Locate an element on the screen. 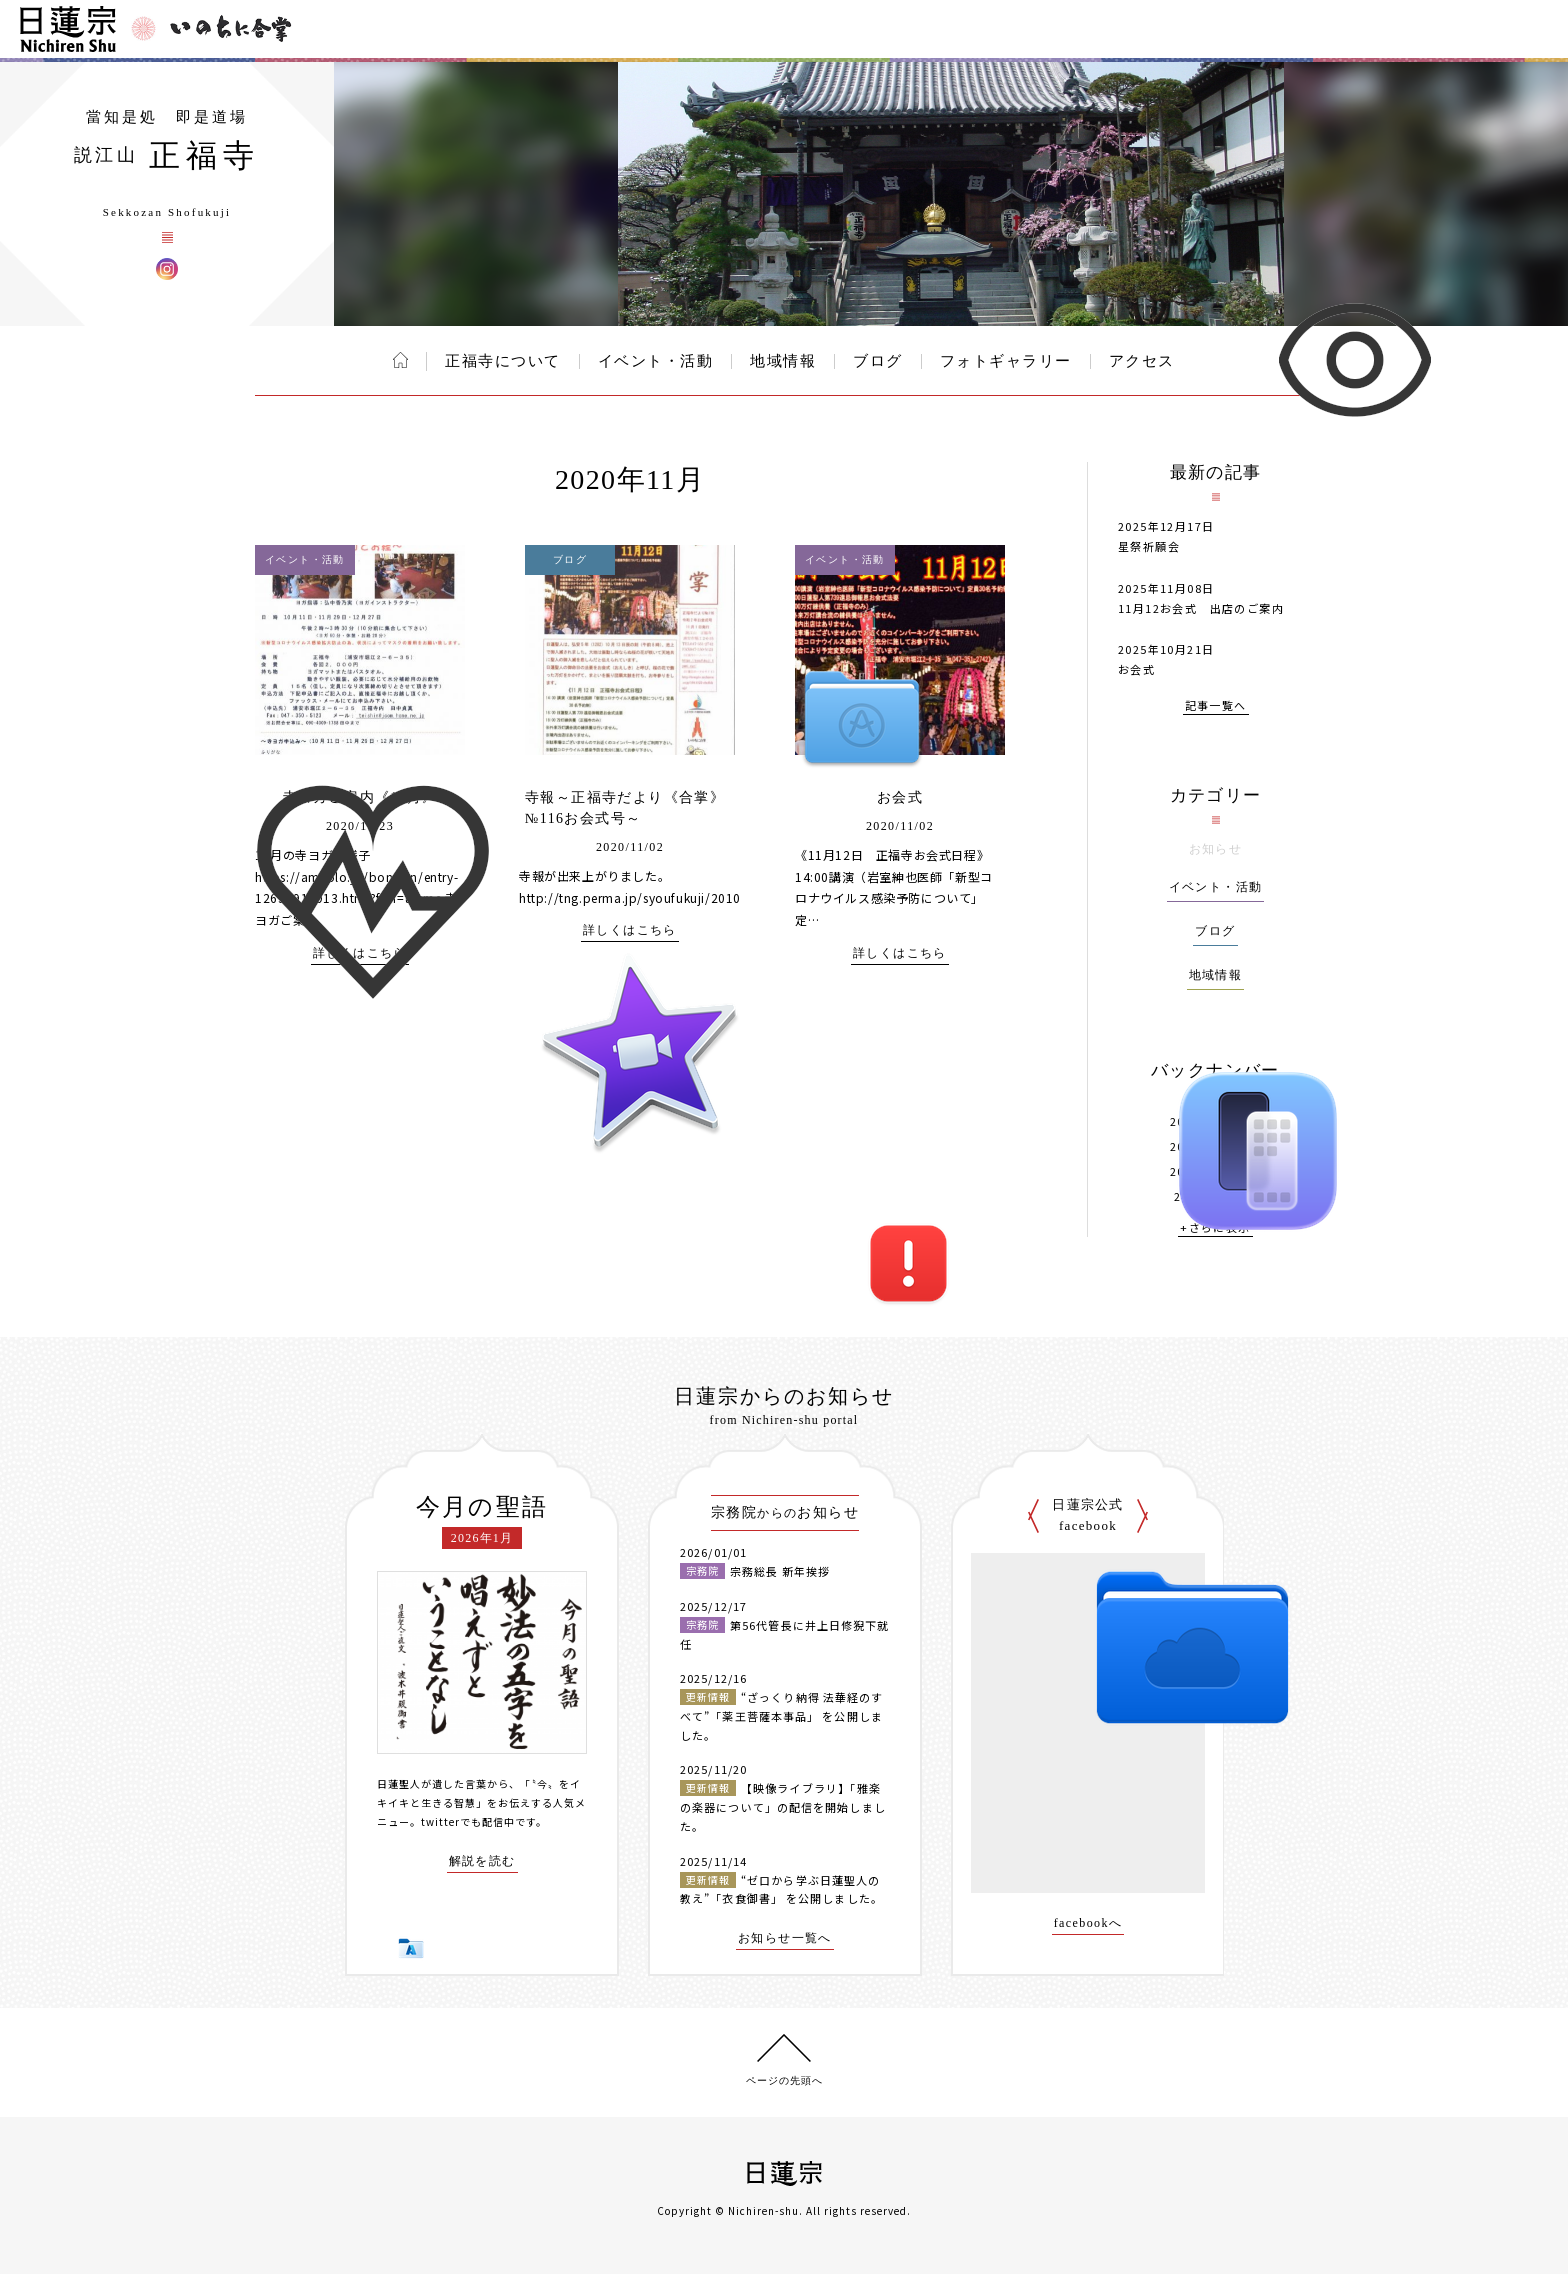 This screenshot has height=2274, width=1568. open health or fitness app is located at coordinates (373, 889).